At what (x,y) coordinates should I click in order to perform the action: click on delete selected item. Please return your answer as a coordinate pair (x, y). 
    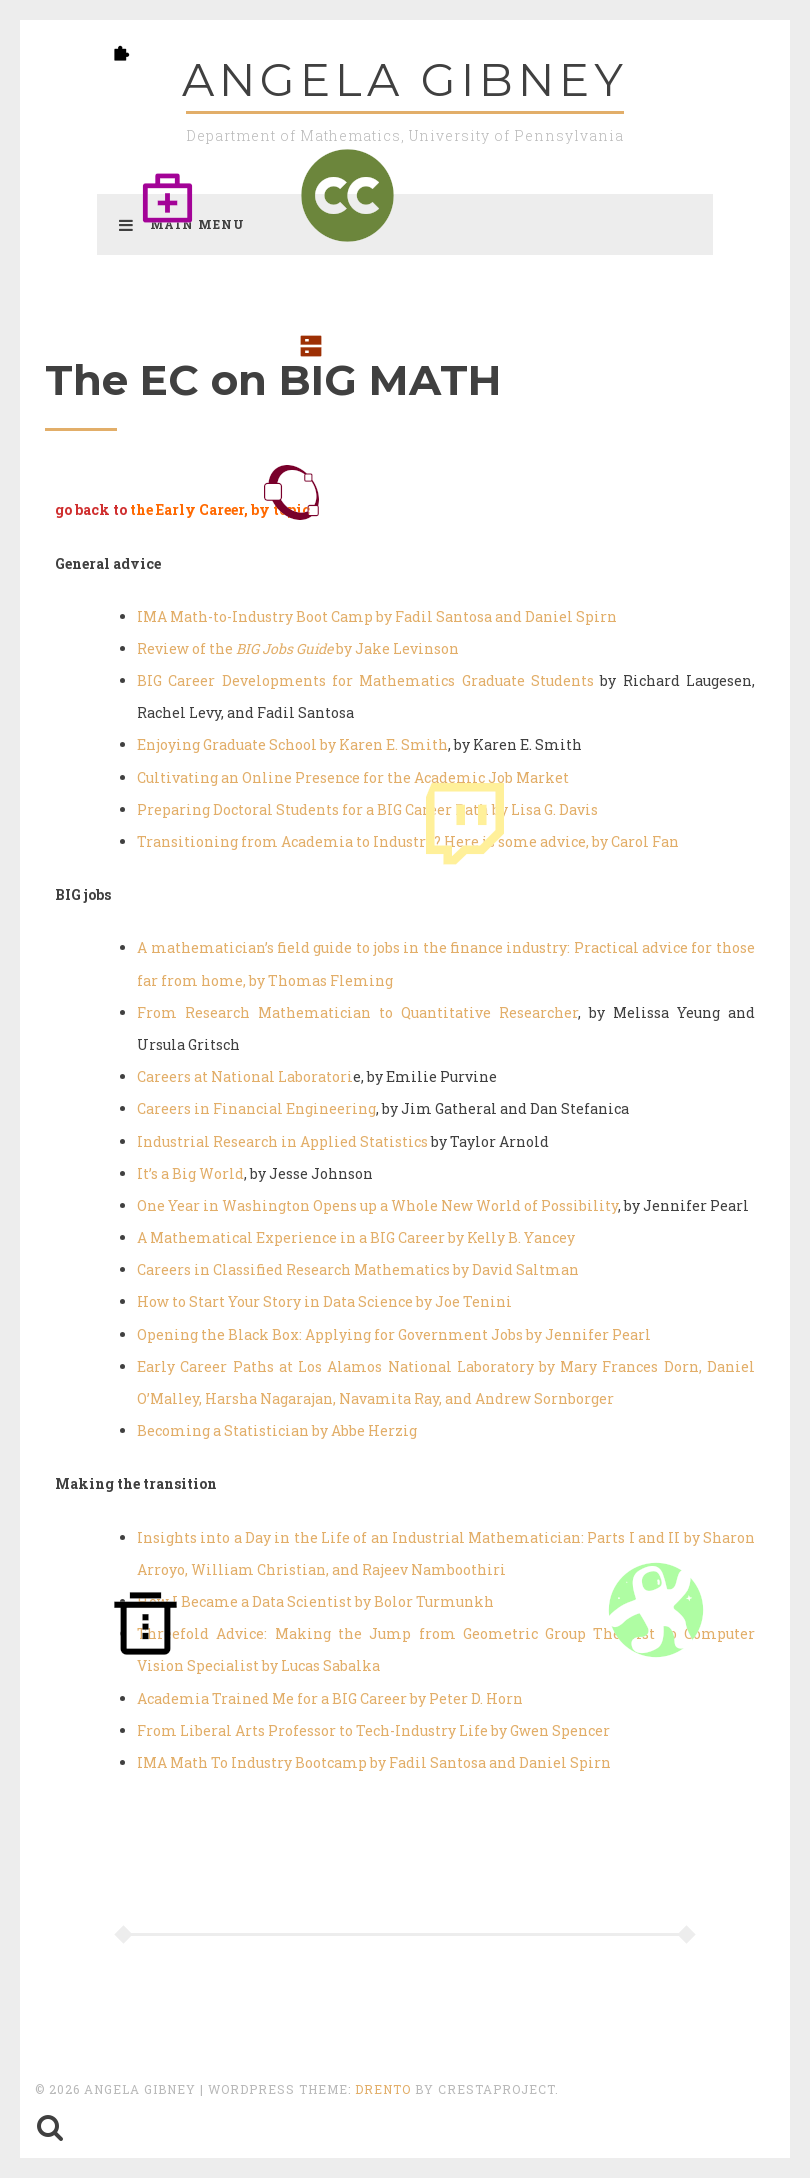
    Looking at the image, I should click on (145, 1623).